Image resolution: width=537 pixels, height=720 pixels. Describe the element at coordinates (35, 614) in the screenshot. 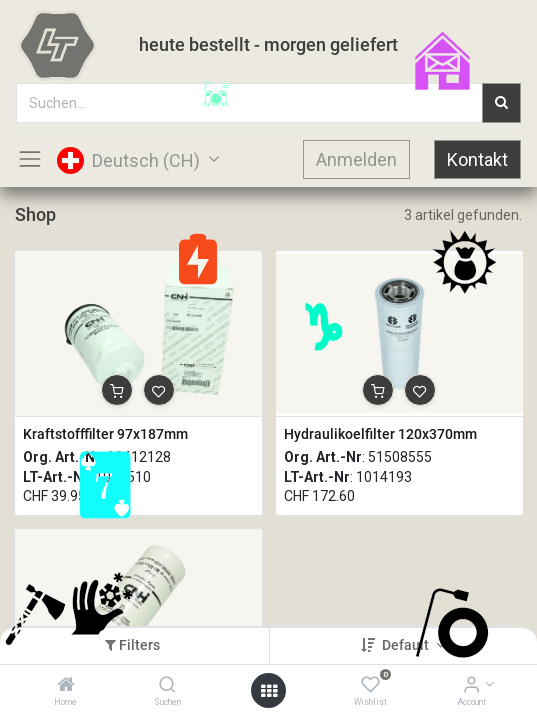

I see `select tomahawk weapon or tool` at that location.